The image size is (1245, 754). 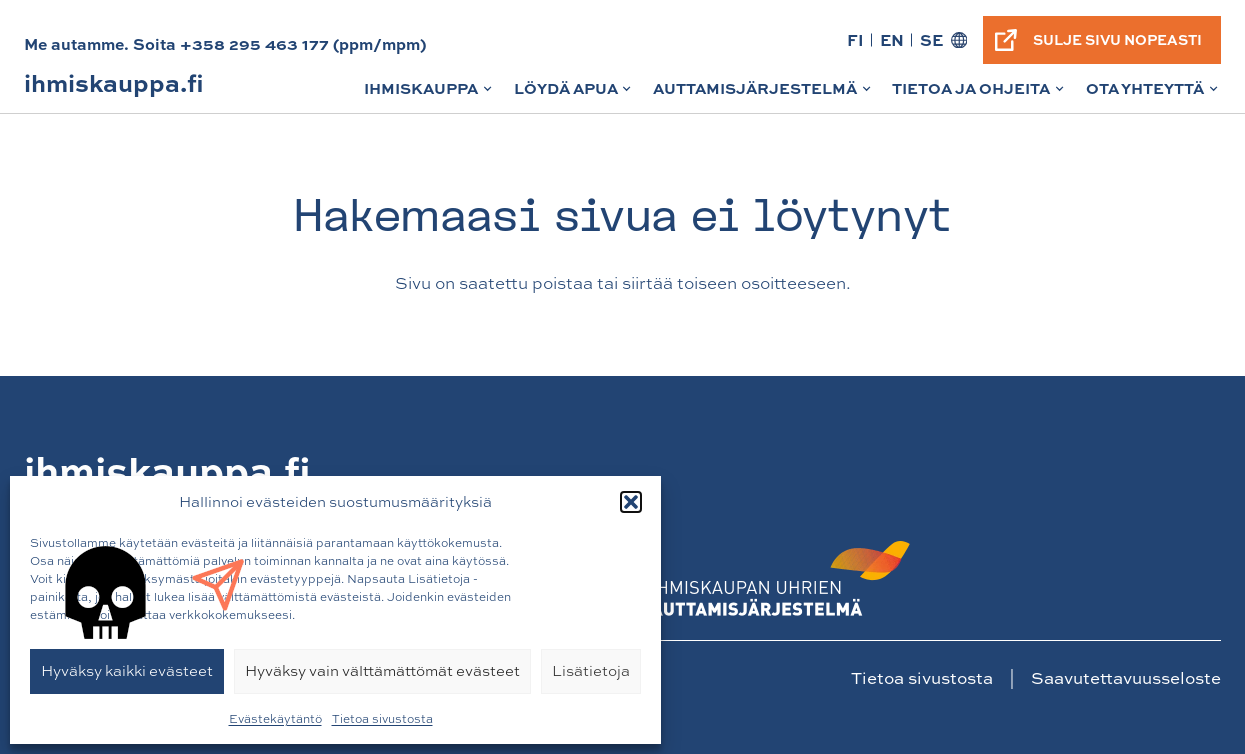 I want to click on send a message, so click(x=218, y=585).